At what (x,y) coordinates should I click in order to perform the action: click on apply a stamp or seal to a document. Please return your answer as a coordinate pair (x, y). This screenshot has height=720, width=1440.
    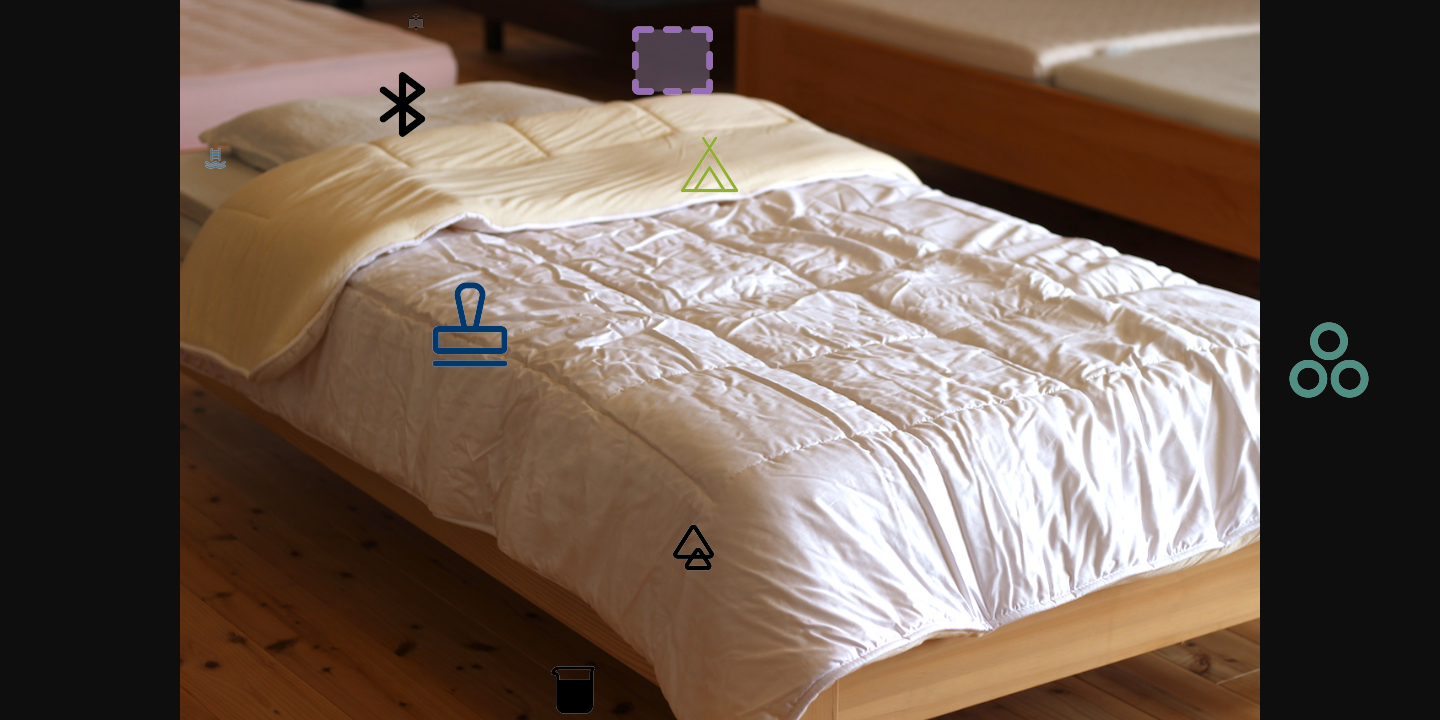
    Looking at the image, I should click on (470, 326).